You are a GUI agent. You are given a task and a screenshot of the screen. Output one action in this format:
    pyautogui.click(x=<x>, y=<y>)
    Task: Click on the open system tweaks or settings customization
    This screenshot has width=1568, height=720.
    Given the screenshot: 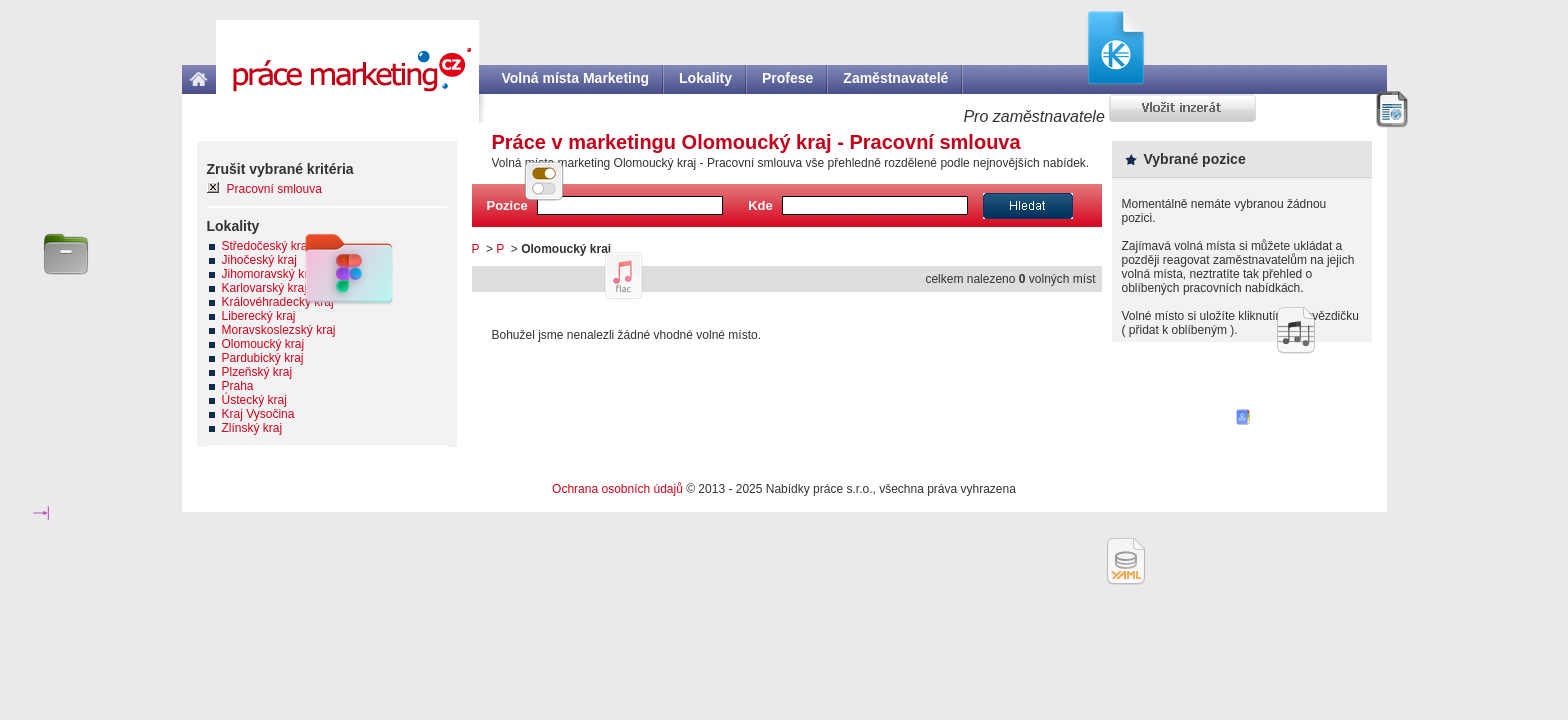 What is the action you would take?
    pyautogui.click(x=544, y=181)
    